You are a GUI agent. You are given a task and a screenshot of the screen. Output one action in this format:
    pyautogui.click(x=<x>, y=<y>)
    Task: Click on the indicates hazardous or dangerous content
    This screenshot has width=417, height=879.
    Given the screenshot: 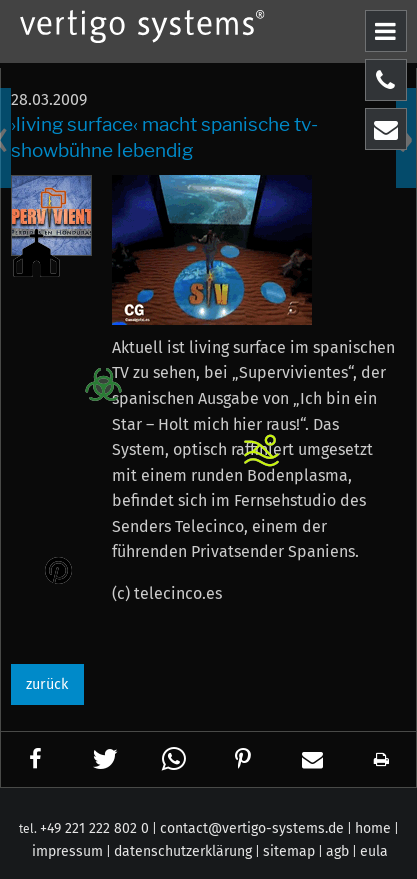 What is the action you would take?
    pyautogui.click(x=103, y=385)
    